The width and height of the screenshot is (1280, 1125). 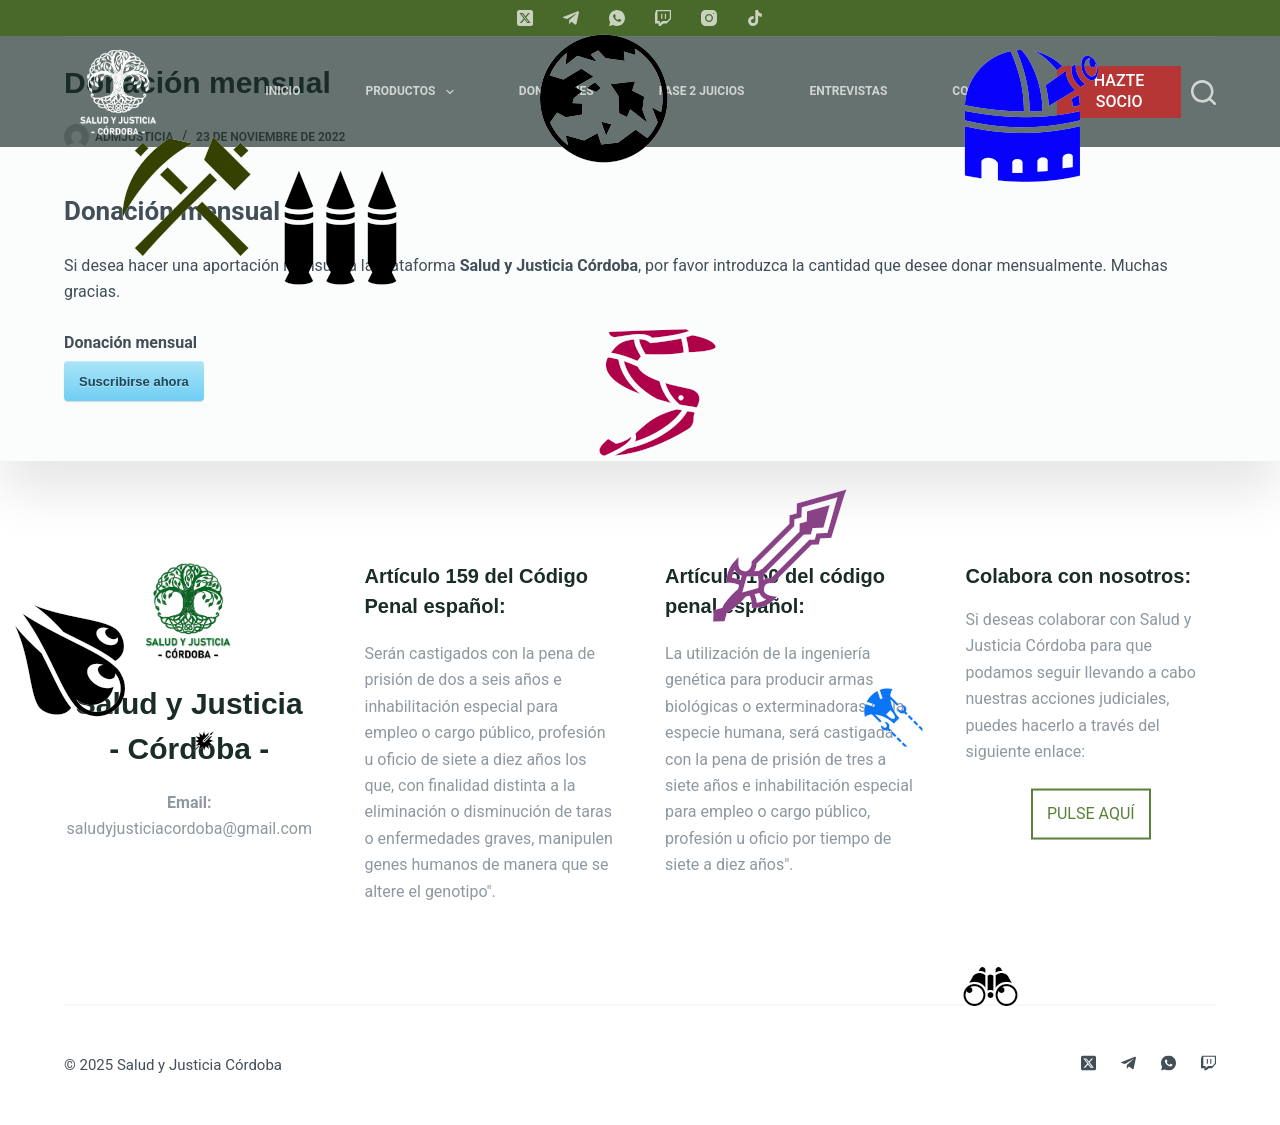 I want to click on ammunition or bullet inventory indicator, so click(x=340, y=227).